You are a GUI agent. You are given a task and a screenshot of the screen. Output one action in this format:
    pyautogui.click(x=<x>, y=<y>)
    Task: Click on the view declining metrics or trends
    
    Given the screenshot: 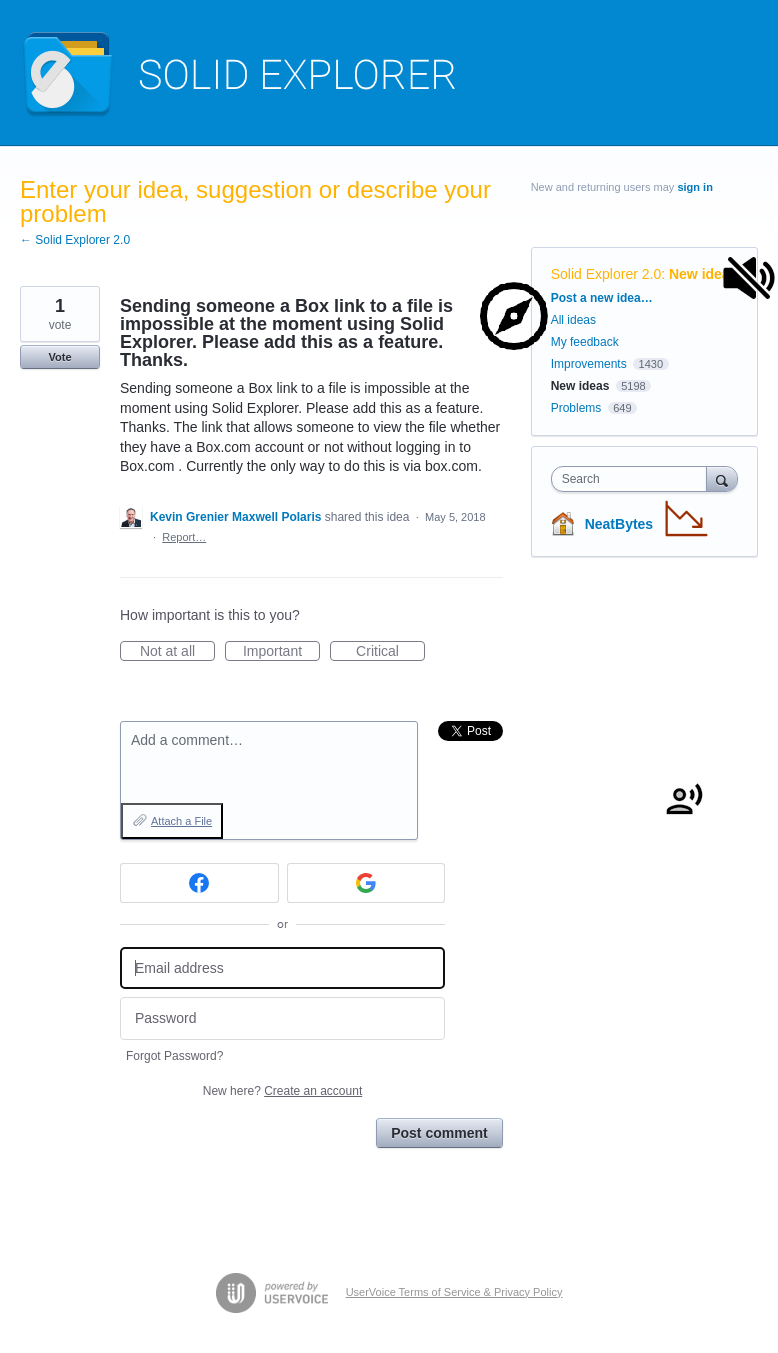 What is the action you would take?
    pyautogui.click(x=686, y=518)
    